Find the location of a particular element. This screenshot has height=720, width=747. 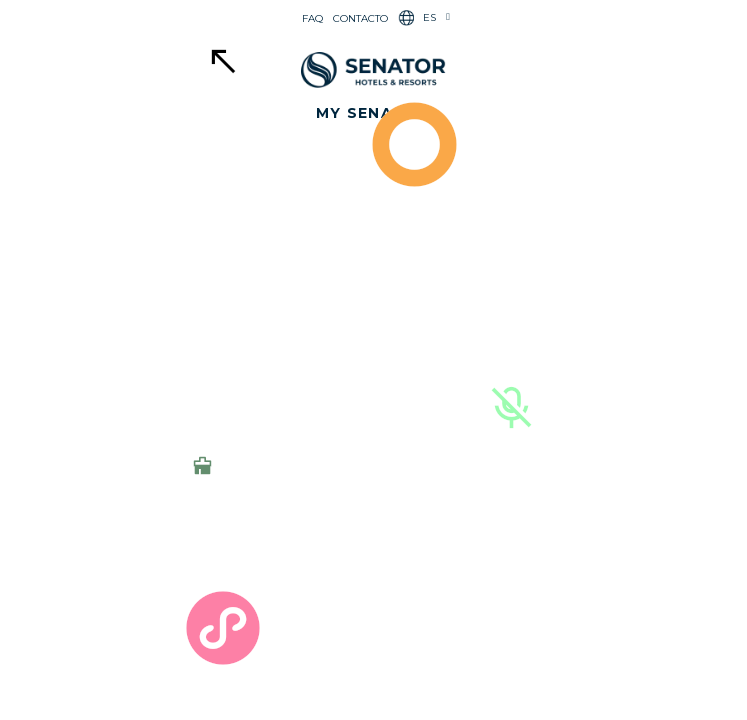

open wechat mini program is located at coordinates (223, 628).